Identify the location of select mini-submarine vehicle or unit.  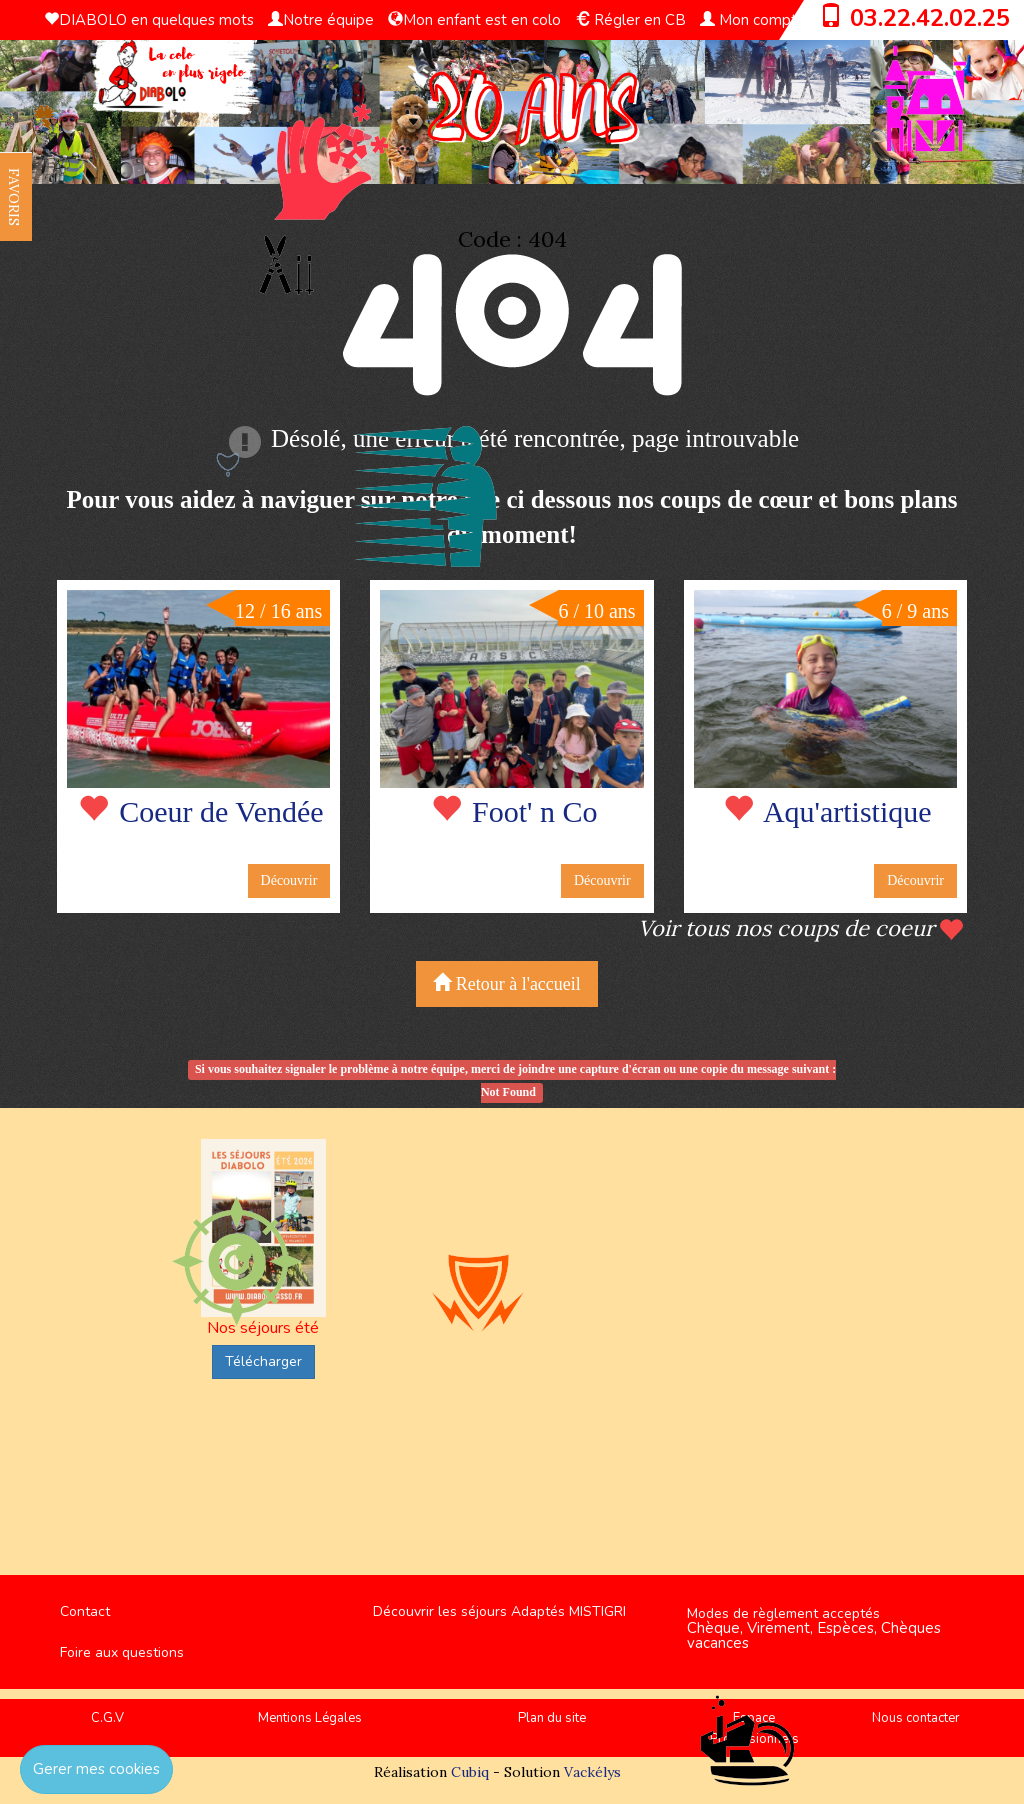
(747, 1740).